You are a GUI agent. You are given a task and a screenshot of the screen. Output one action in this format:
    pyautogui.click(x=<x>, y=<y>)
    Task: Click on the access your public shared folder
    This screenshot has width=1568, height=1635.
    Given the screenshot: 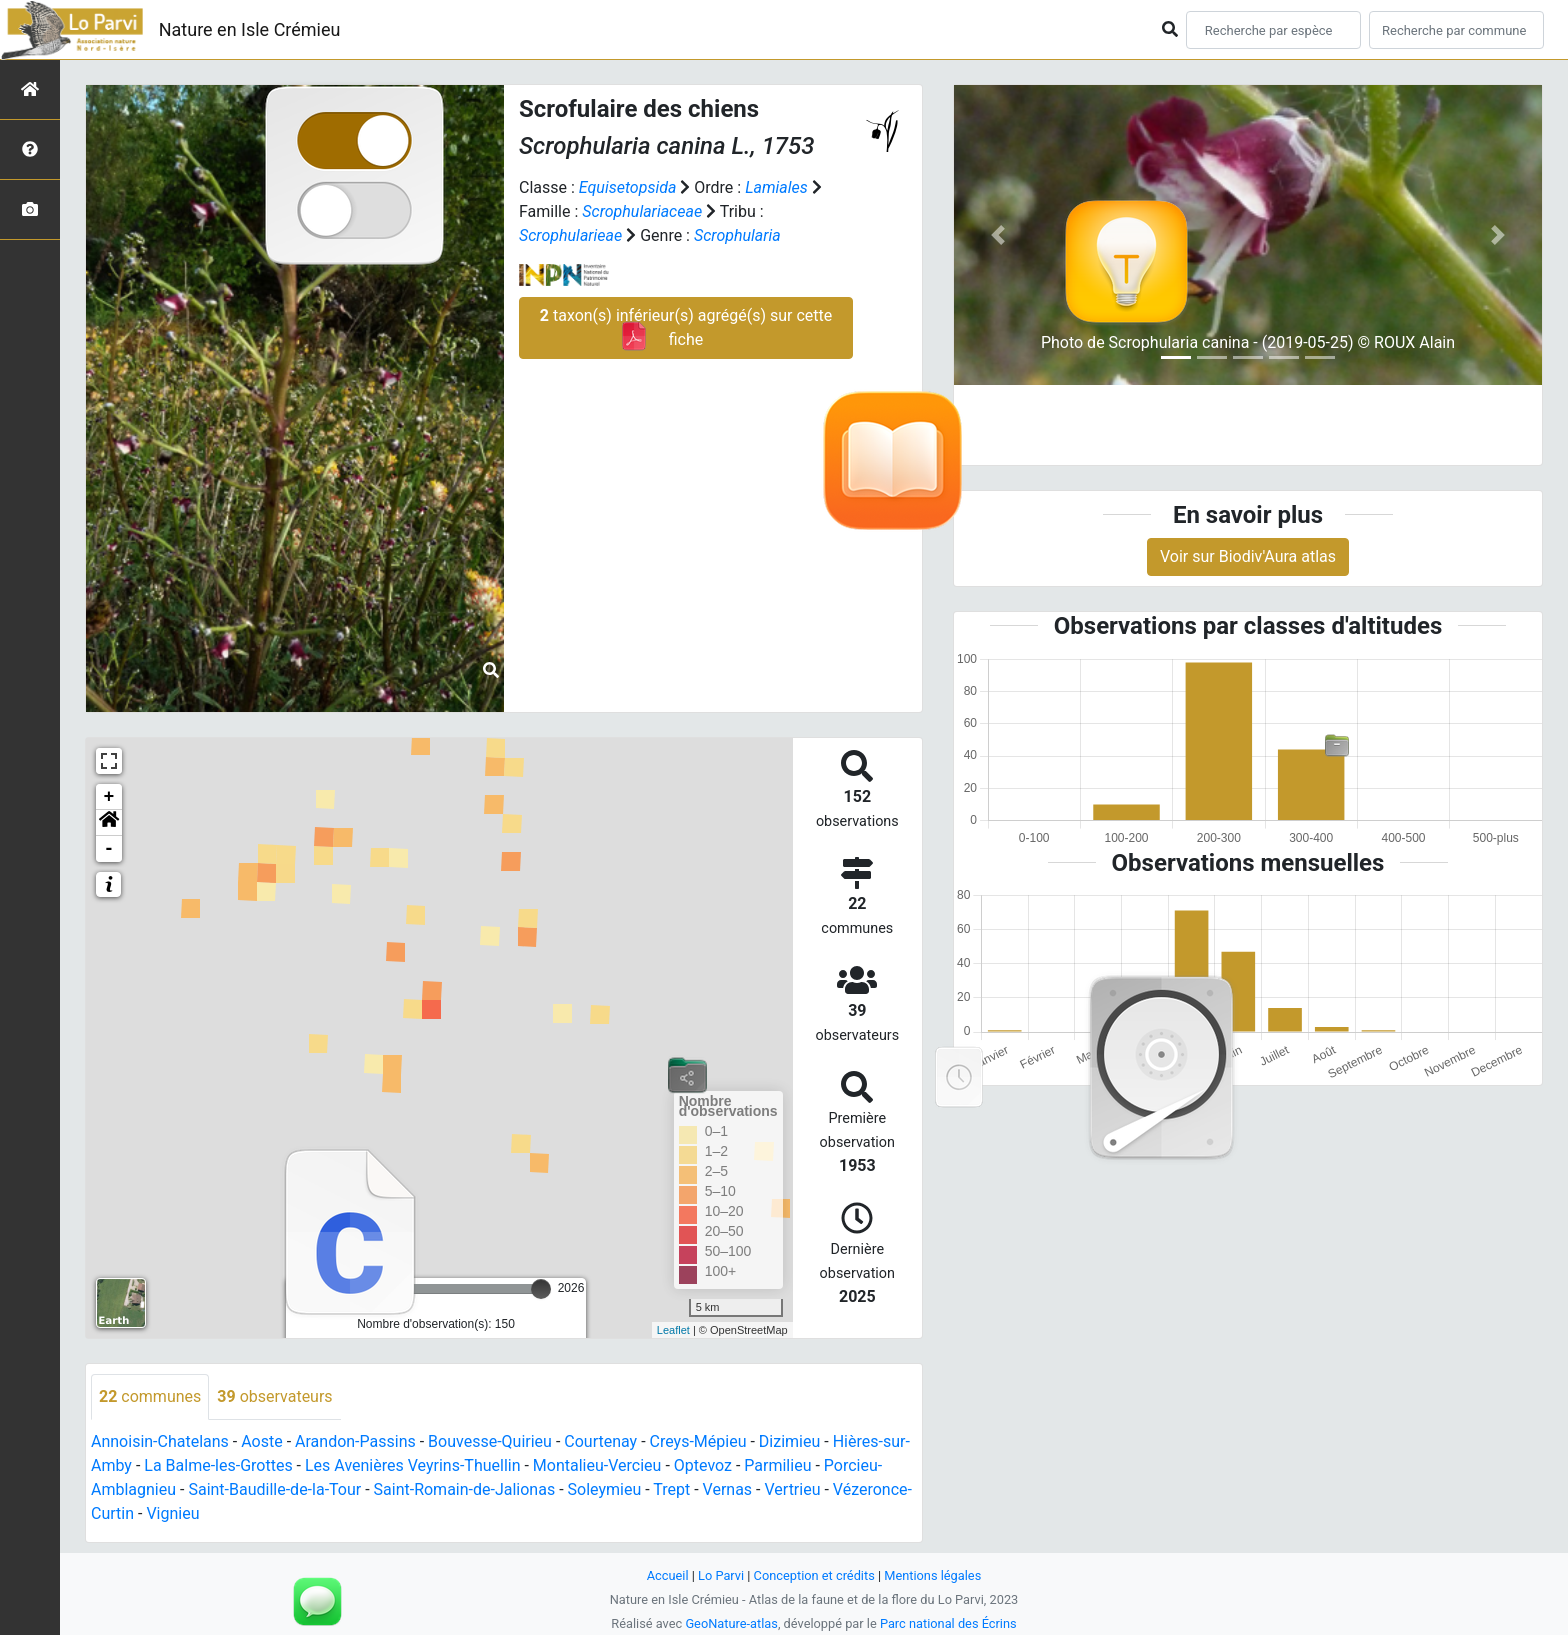 What is the action you would take?
    pyautogui.click(x=687, y=1074)
    